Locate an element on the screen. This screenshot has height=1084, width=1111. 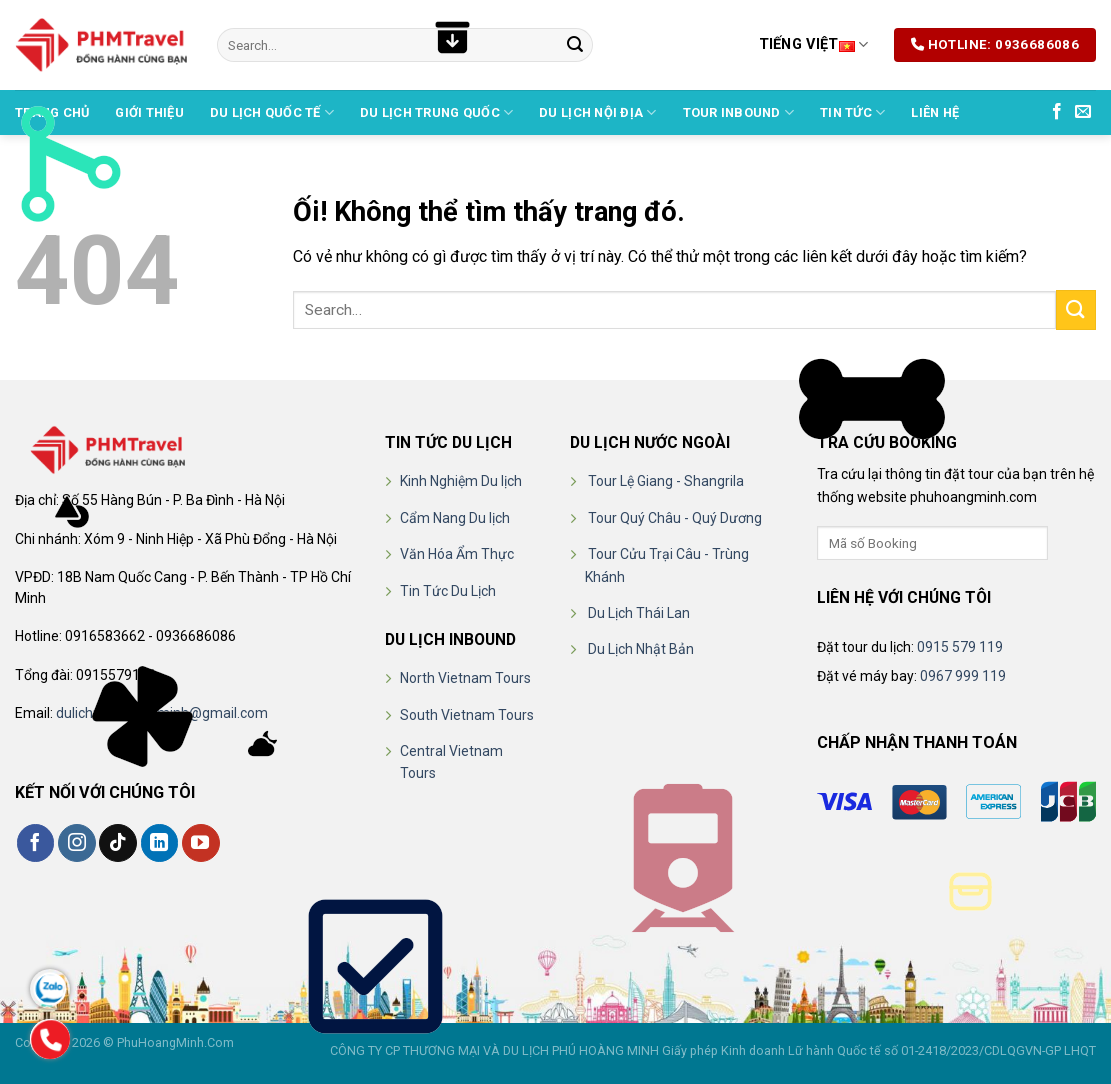
archive selected item is located at coordinates (452, 37).